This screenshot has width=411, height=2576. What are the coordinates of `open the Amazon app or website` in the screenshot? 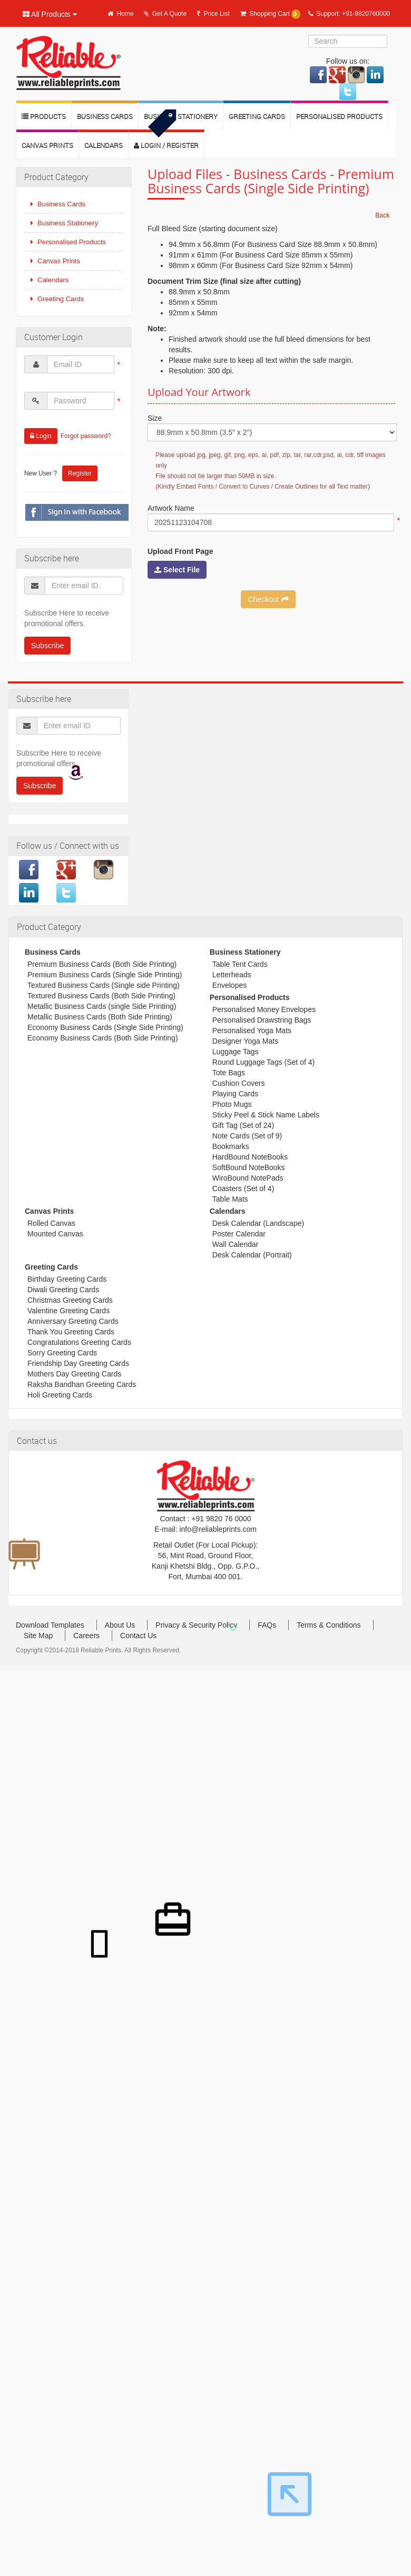 It's located at (76, 772).